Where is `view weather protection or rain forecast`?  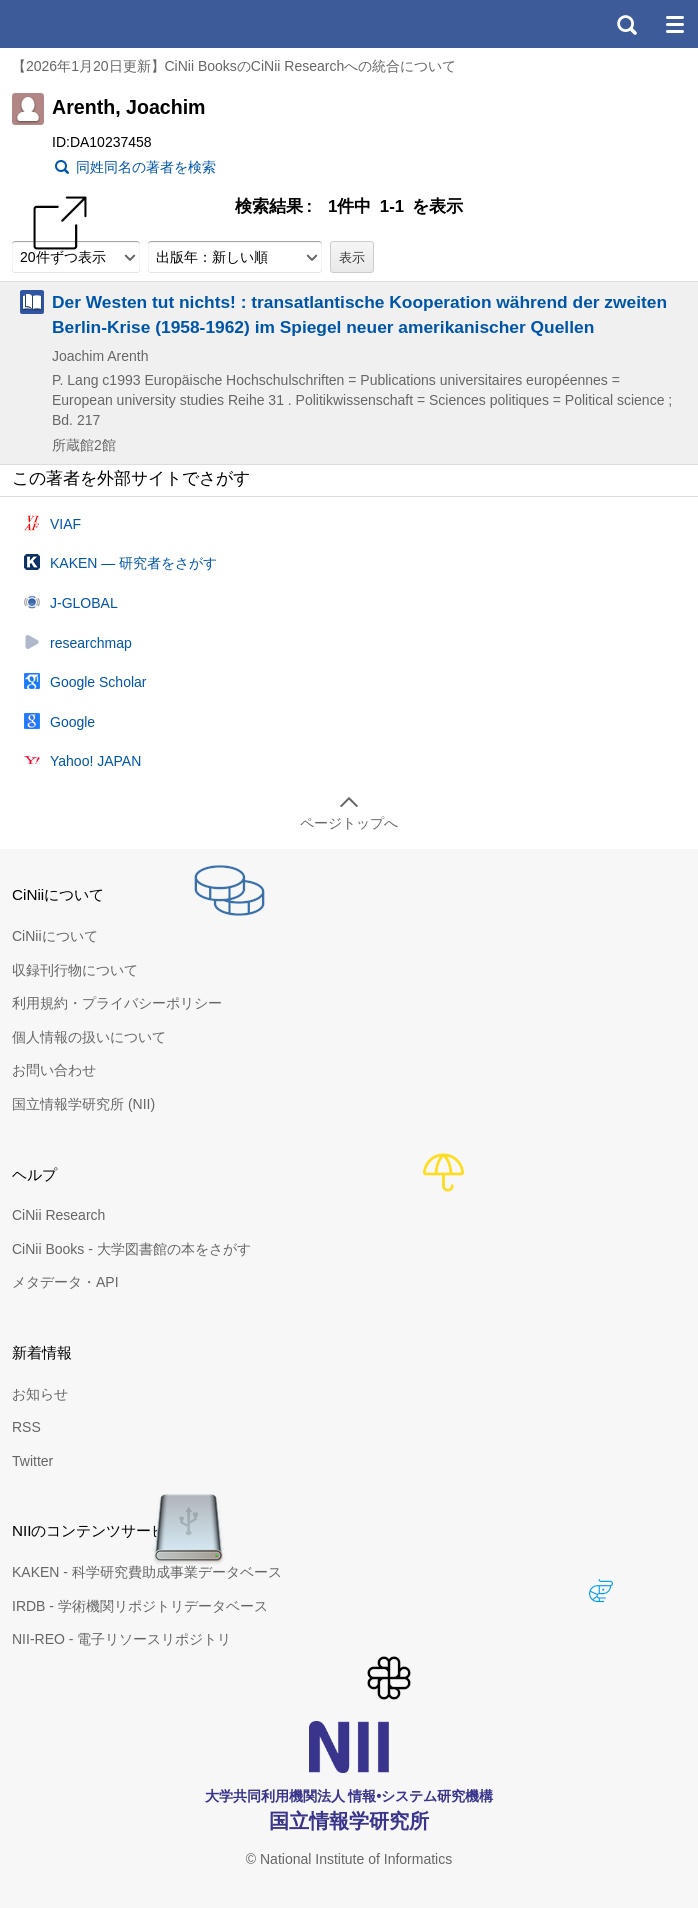 view weather protection or rain forecast is located at coordinates (443, 1172).